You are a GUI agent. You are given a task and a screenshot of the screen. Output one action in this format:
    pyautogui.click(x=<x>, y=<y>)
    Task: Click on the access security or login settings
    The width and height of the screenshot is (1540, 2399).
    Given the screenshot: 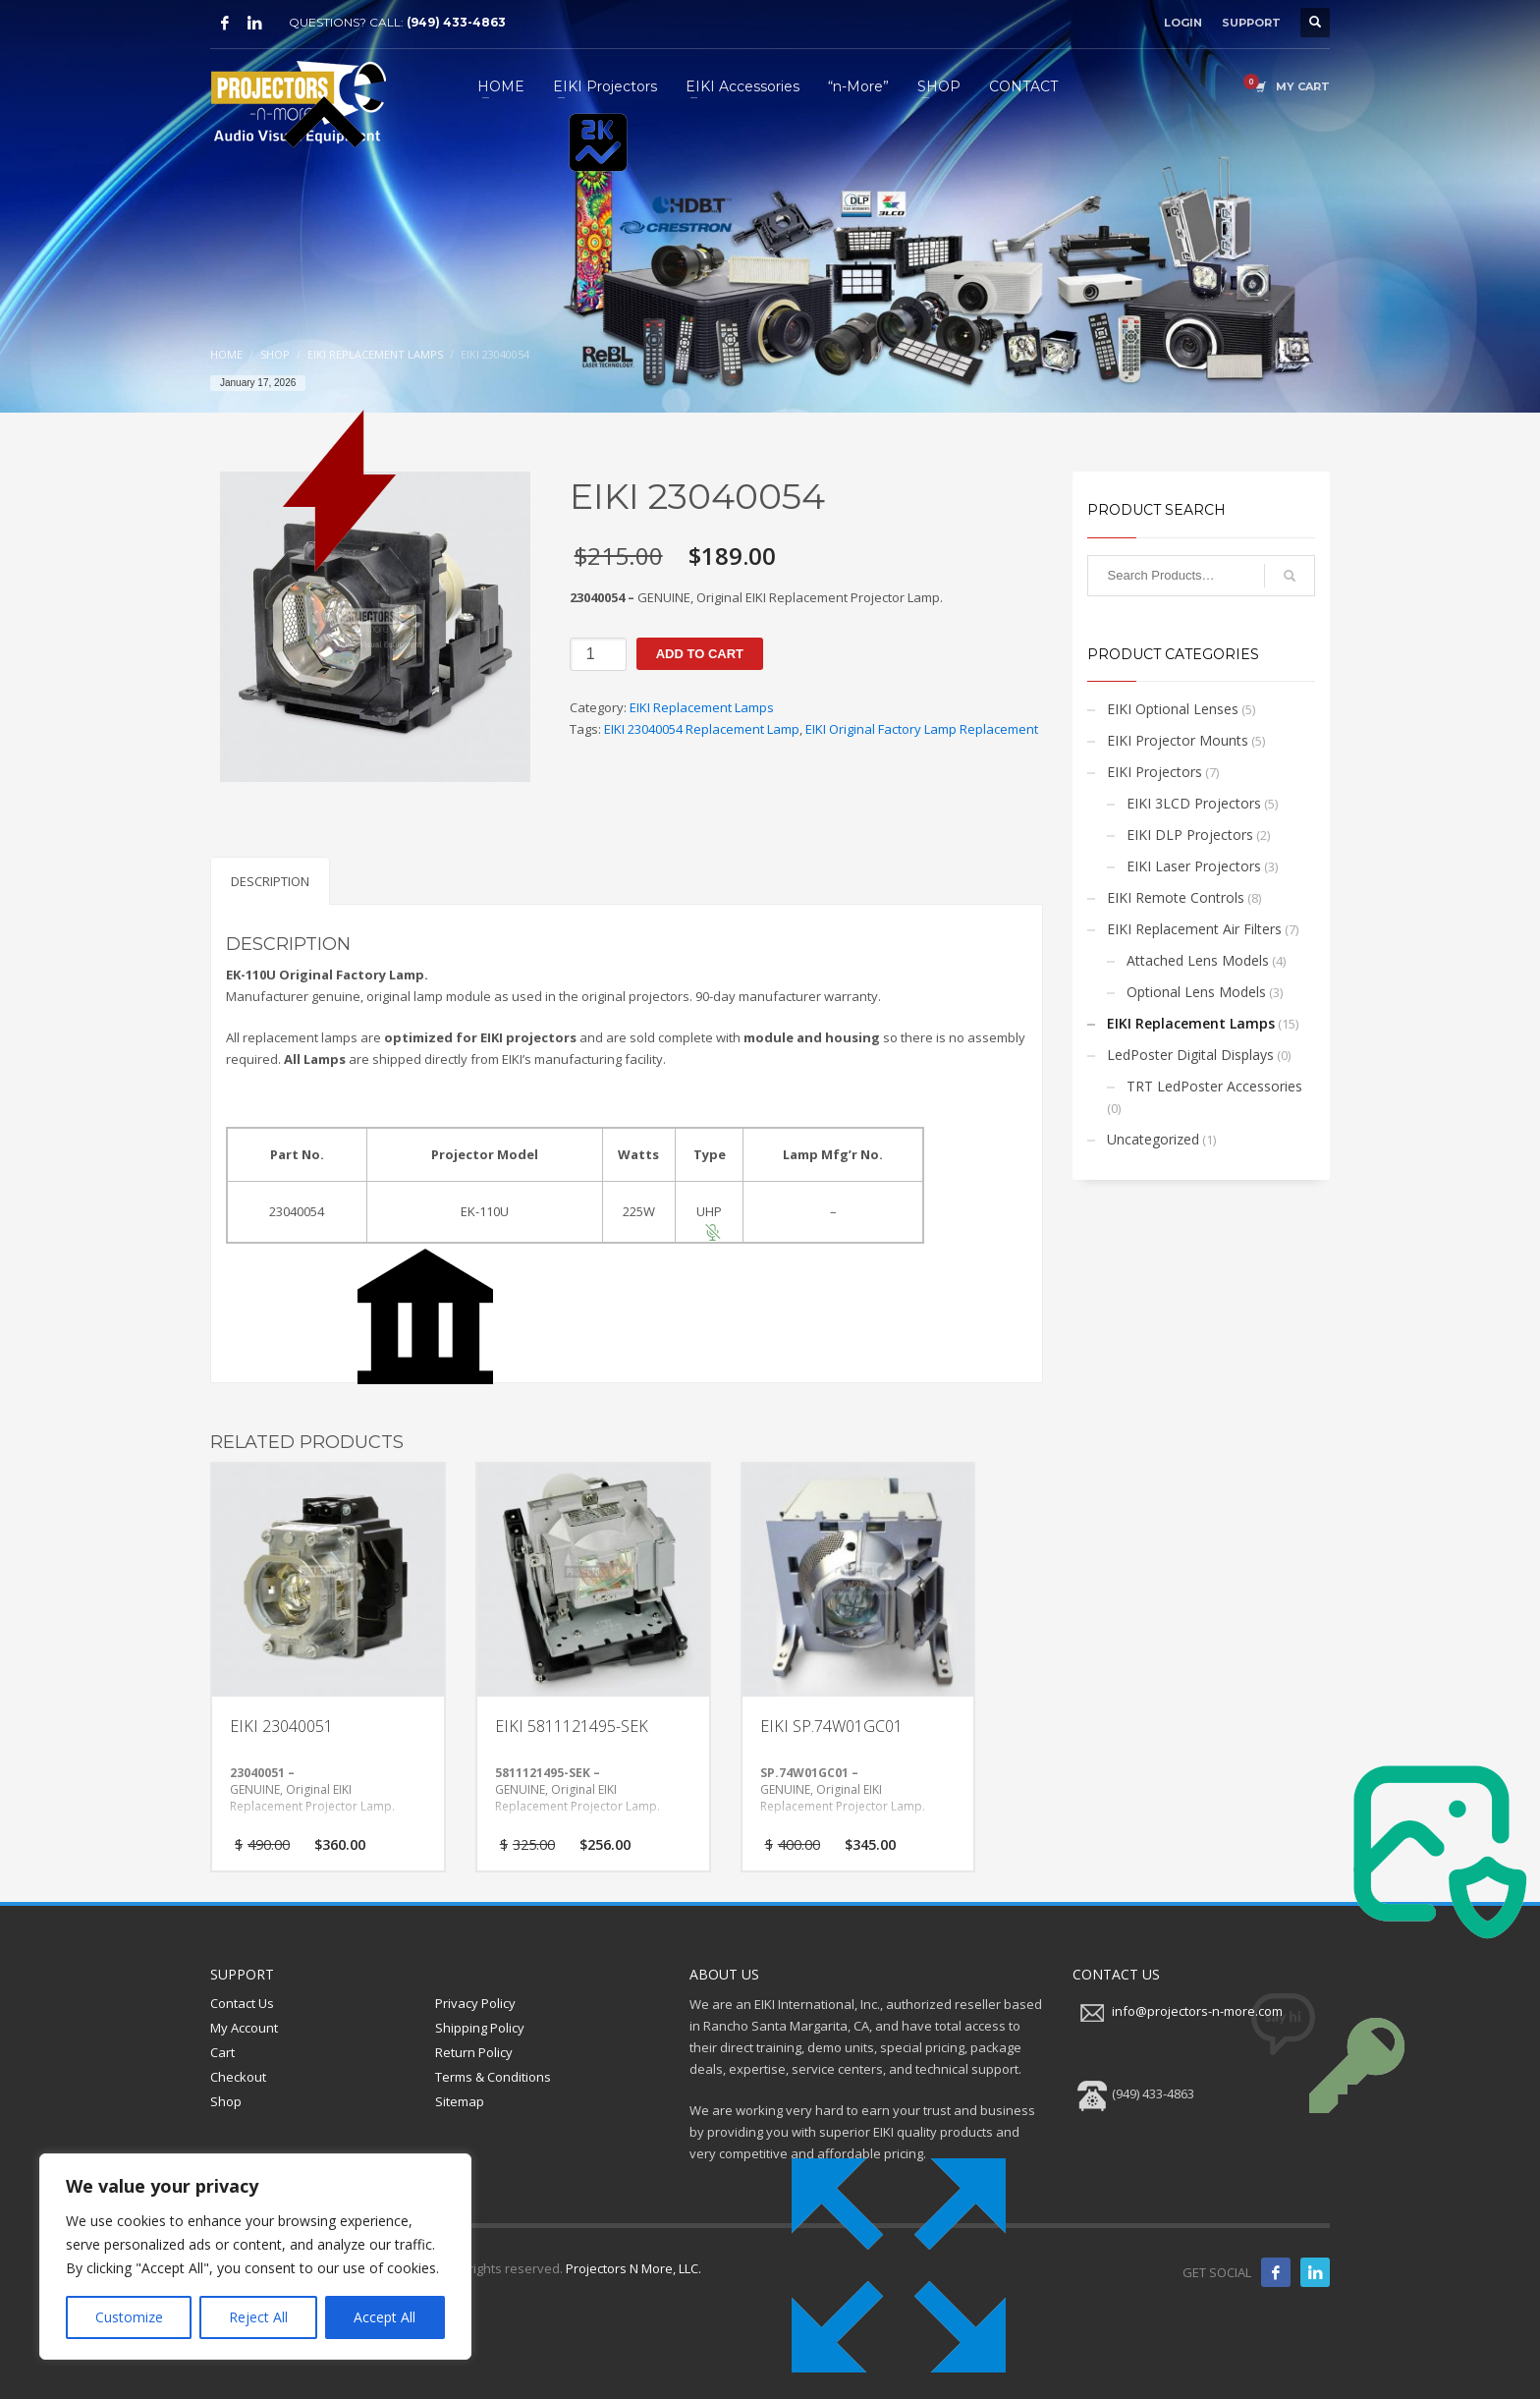 What is the action you would take?
    pyautogui.click(x=1356, y=2065)
    